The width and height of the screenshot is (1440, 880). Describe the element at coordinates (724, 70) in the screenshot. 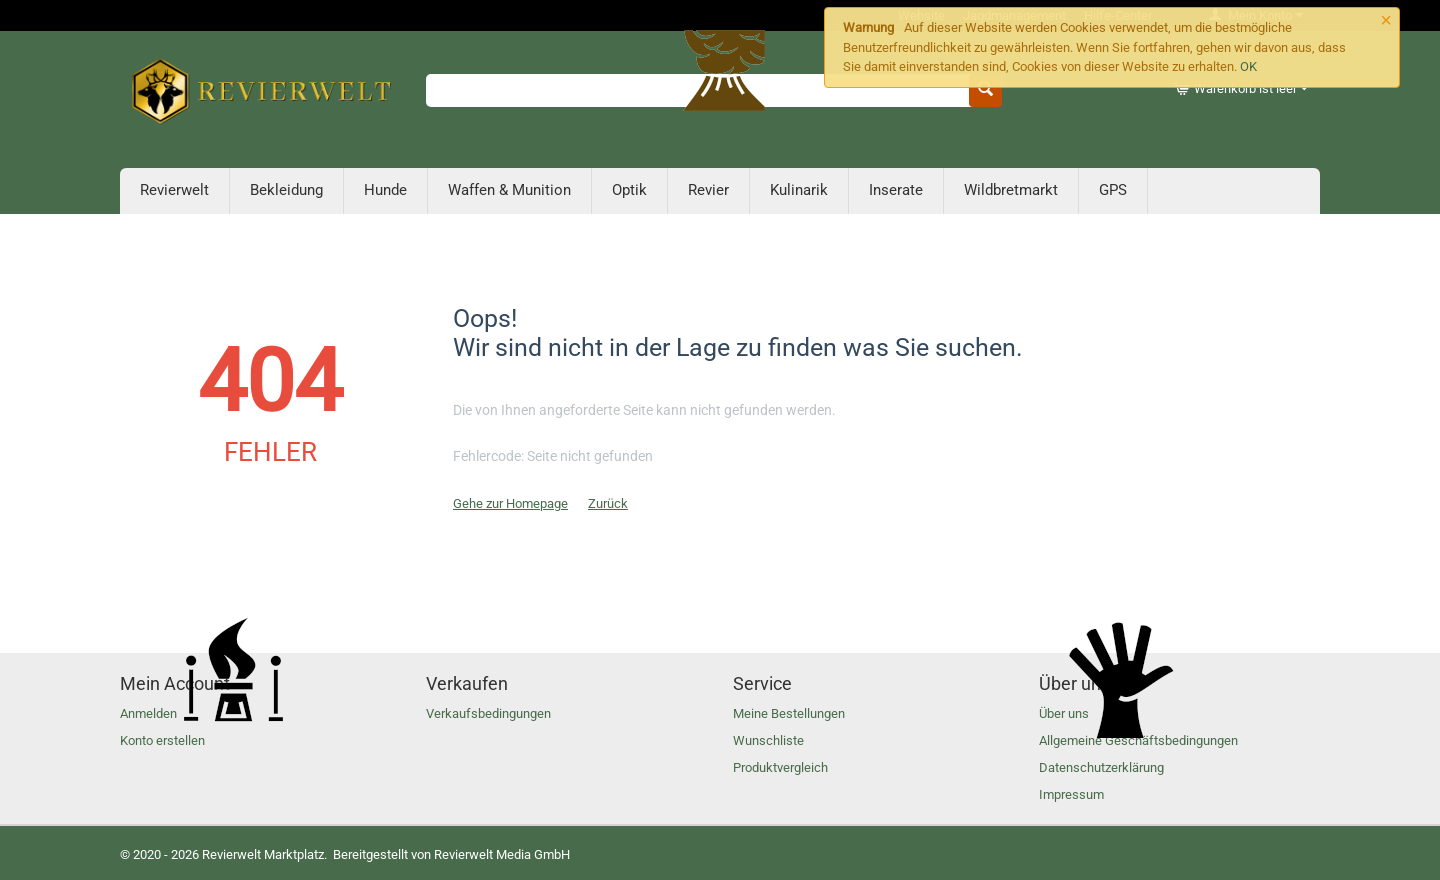

I see `indicates volcanic activity or geological hazard` at that location.